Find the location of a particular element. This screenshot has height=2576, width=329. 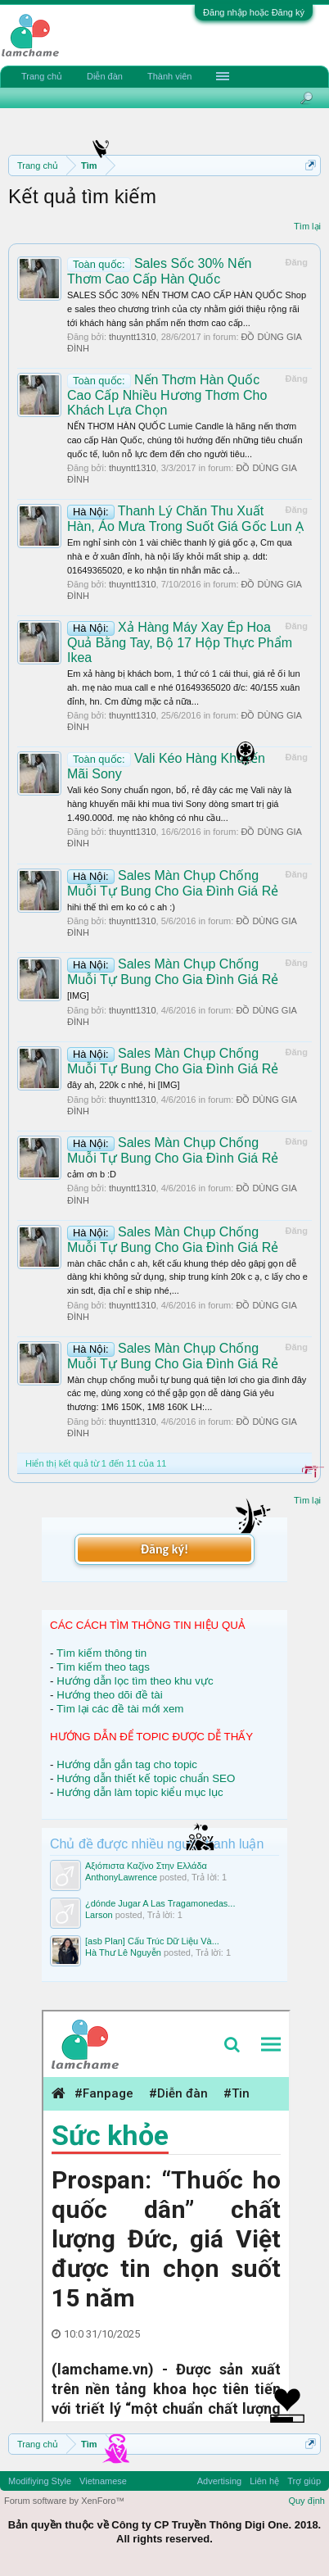

alien or sci-fi themed game item is located at coordinates (115, 2448).